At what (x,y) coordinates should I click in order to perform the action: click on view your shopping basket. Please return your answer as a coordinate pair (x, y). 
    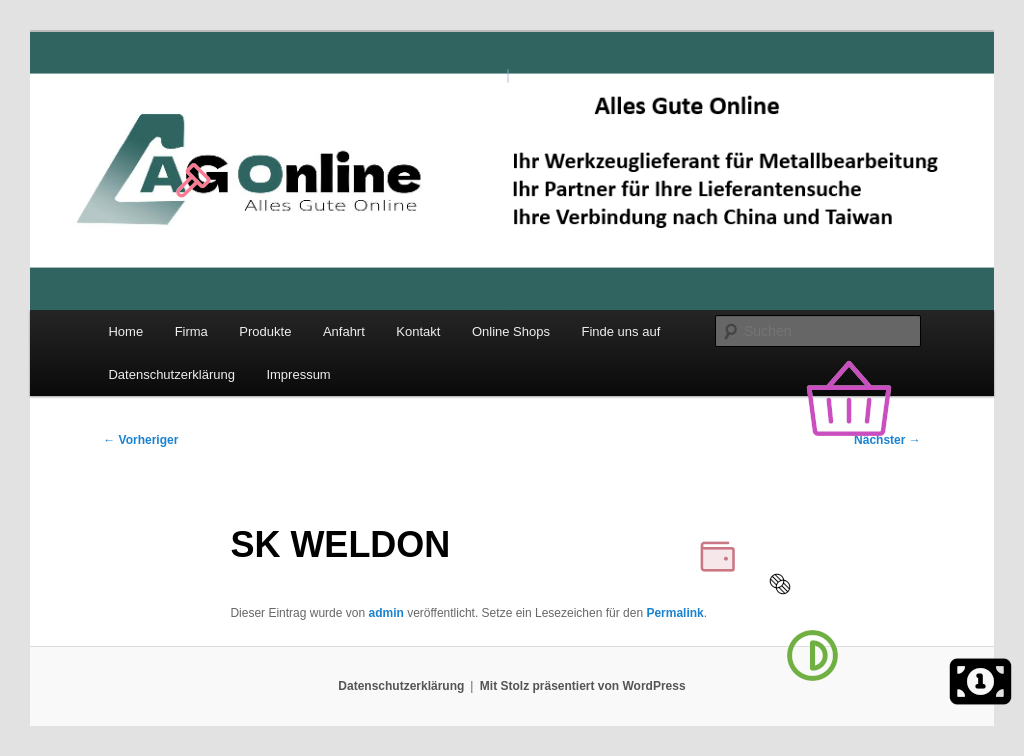
    Looking at the image, I should click on (849, 403).